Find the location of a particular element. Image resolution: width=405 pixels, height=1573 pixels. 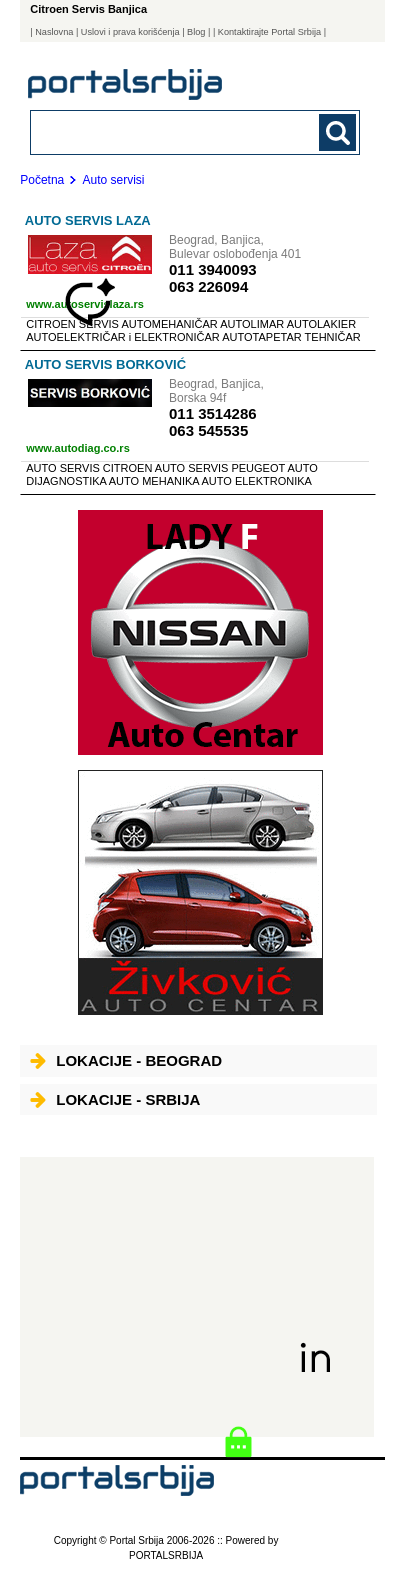

enter password to unlock is located at coordinates (238, 1442).